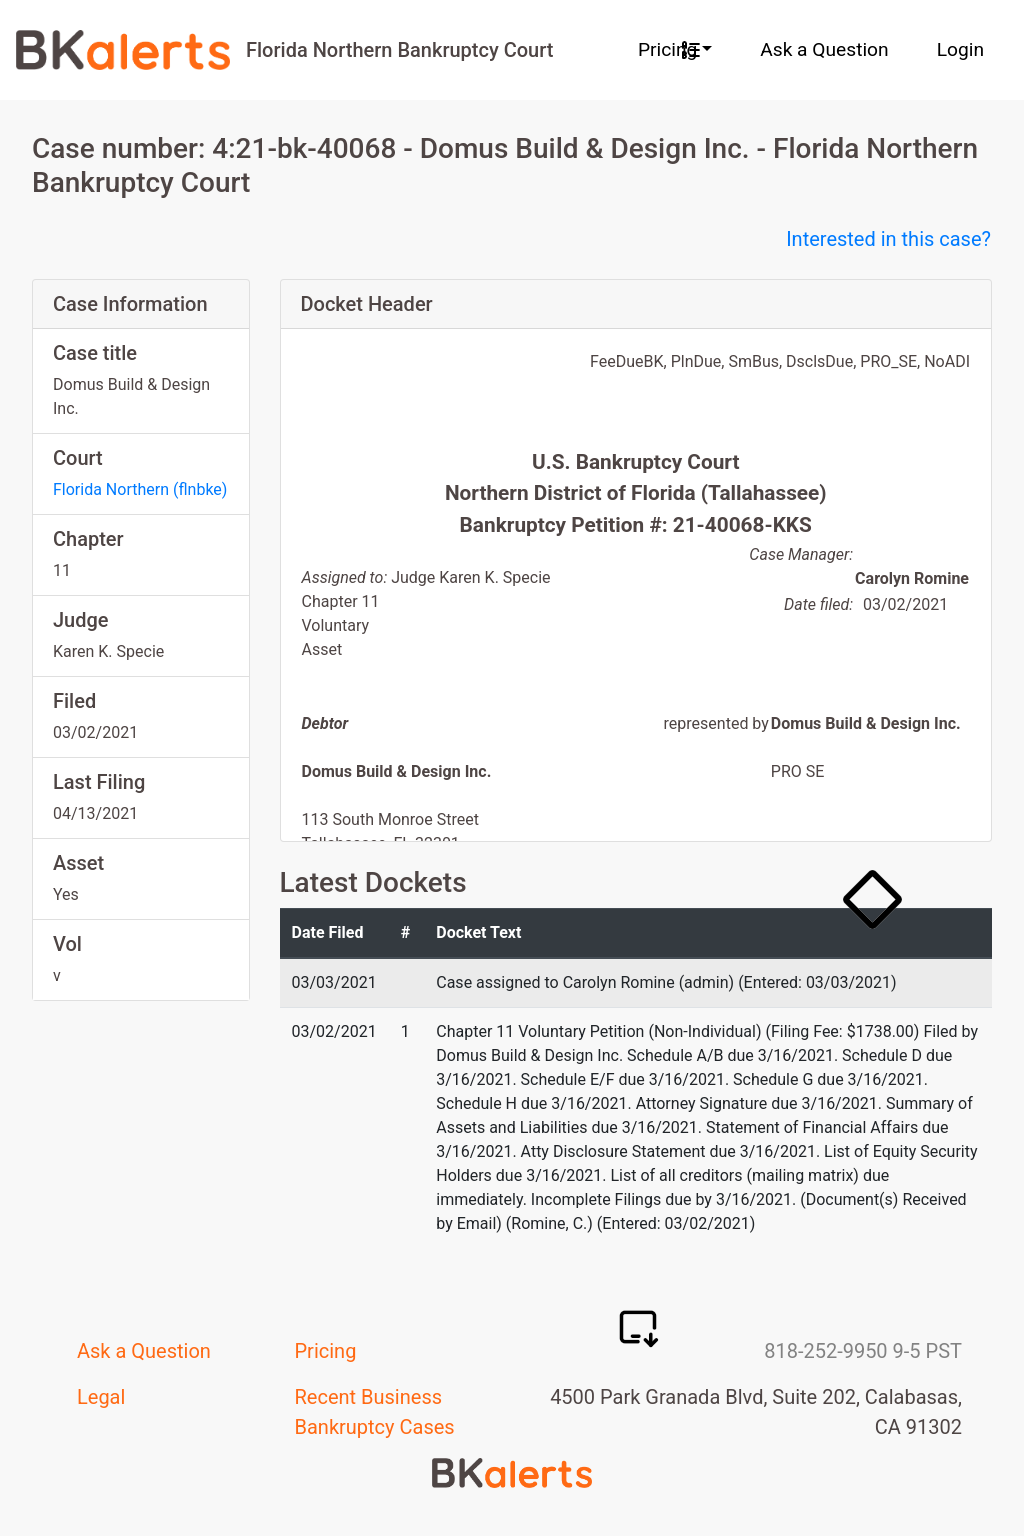  Describe the element at coordinates (872, 899) in the screenshot. I see `indicates premium or pro feature` at that location.